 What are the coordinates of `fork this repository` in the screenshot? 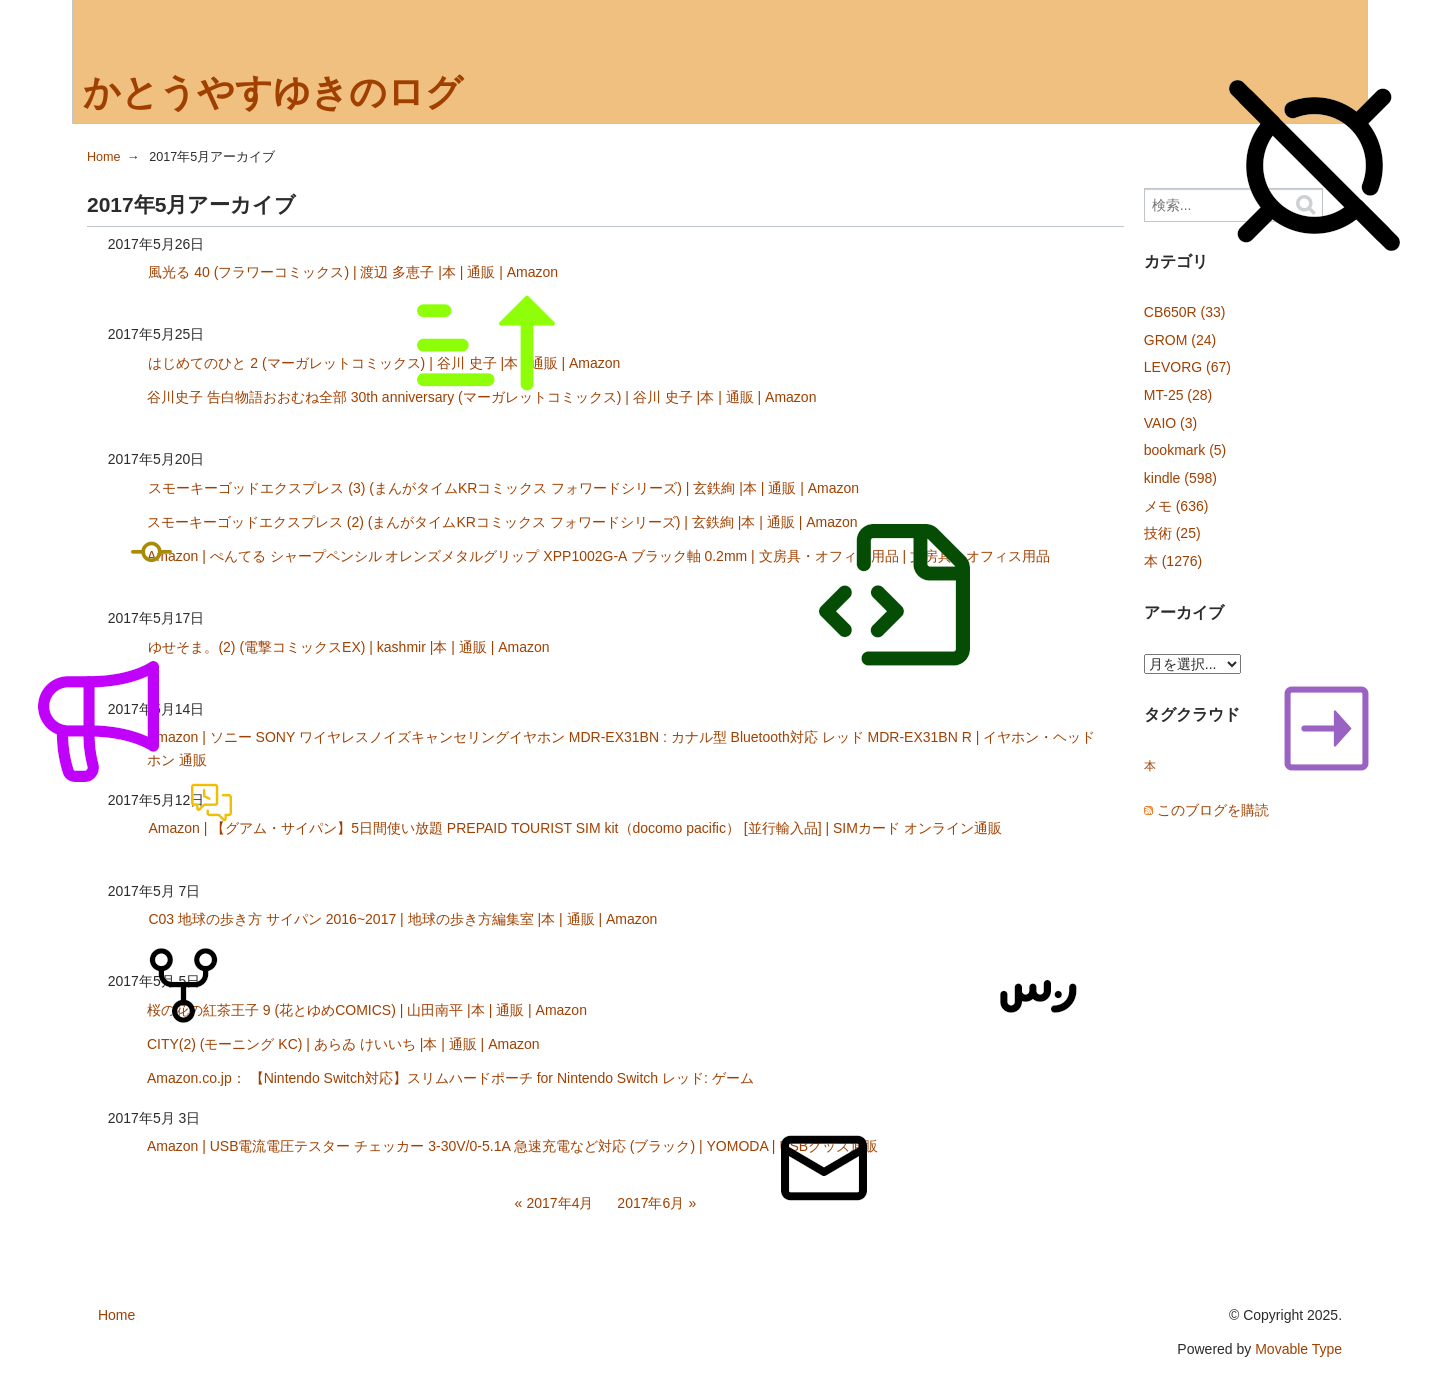 It's located at (183, 985).